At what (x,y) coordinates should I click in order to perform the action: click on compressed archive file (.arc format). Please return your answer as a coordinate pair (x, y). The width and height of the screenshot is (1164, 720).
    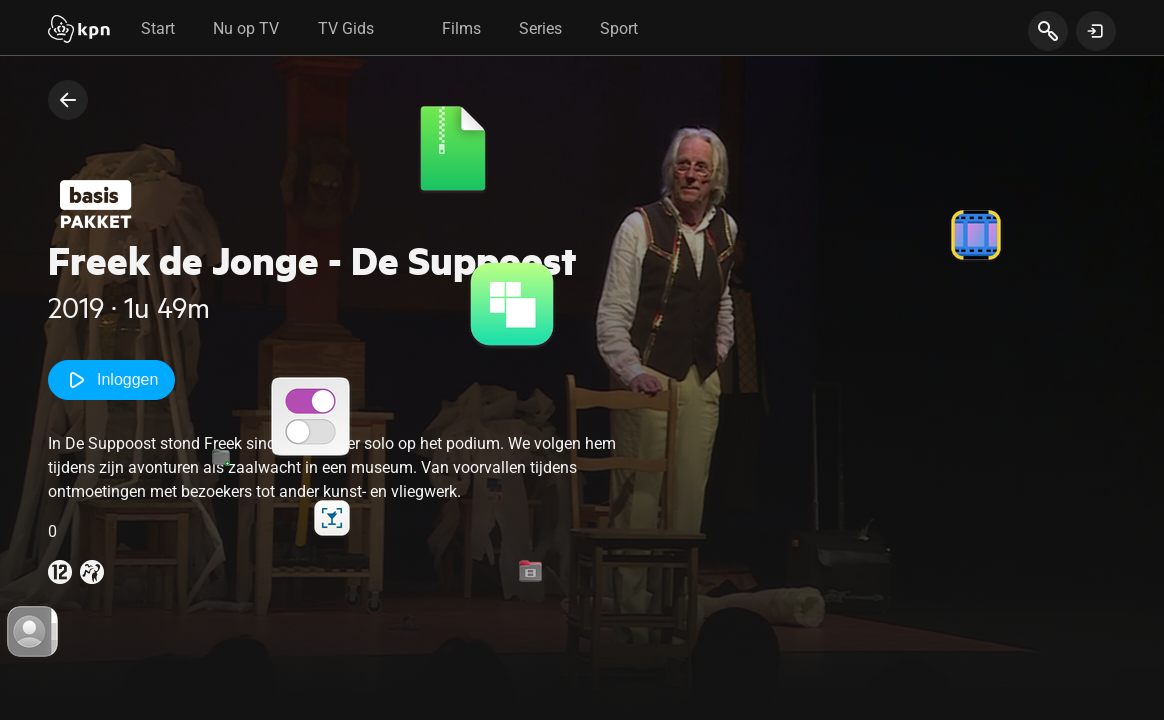
    Looking at the image, I should click on (453, 150).